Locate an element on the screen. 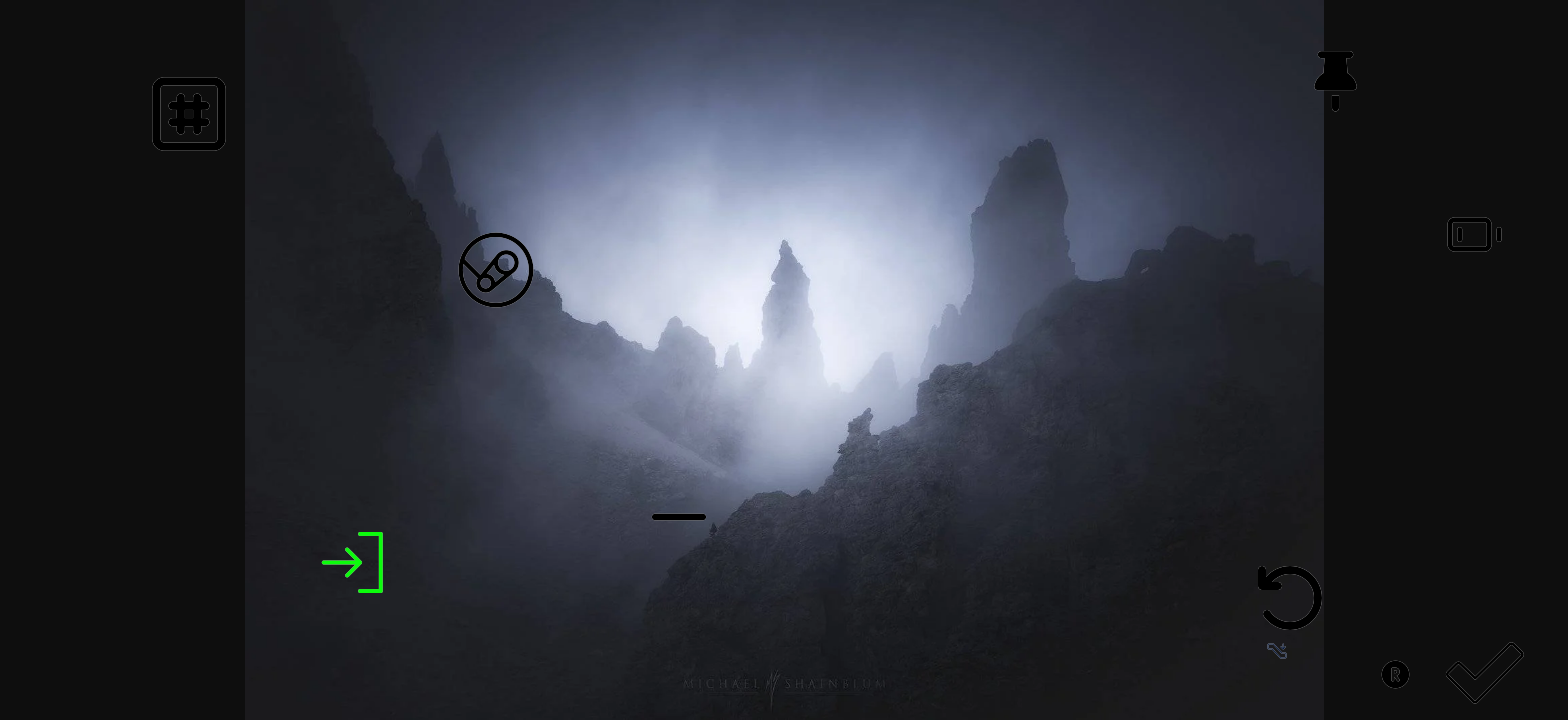  sign in to your account is located at coordinates (357, 562).